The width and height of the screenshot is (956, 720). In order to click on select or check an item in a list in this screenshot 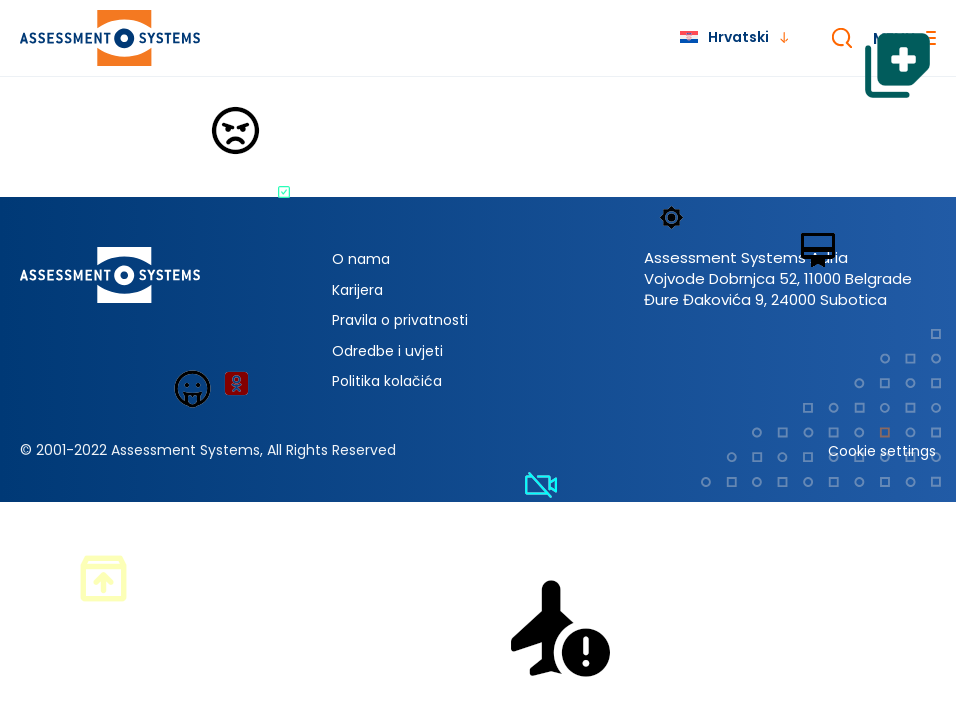, I will do `click(284, 192)`.